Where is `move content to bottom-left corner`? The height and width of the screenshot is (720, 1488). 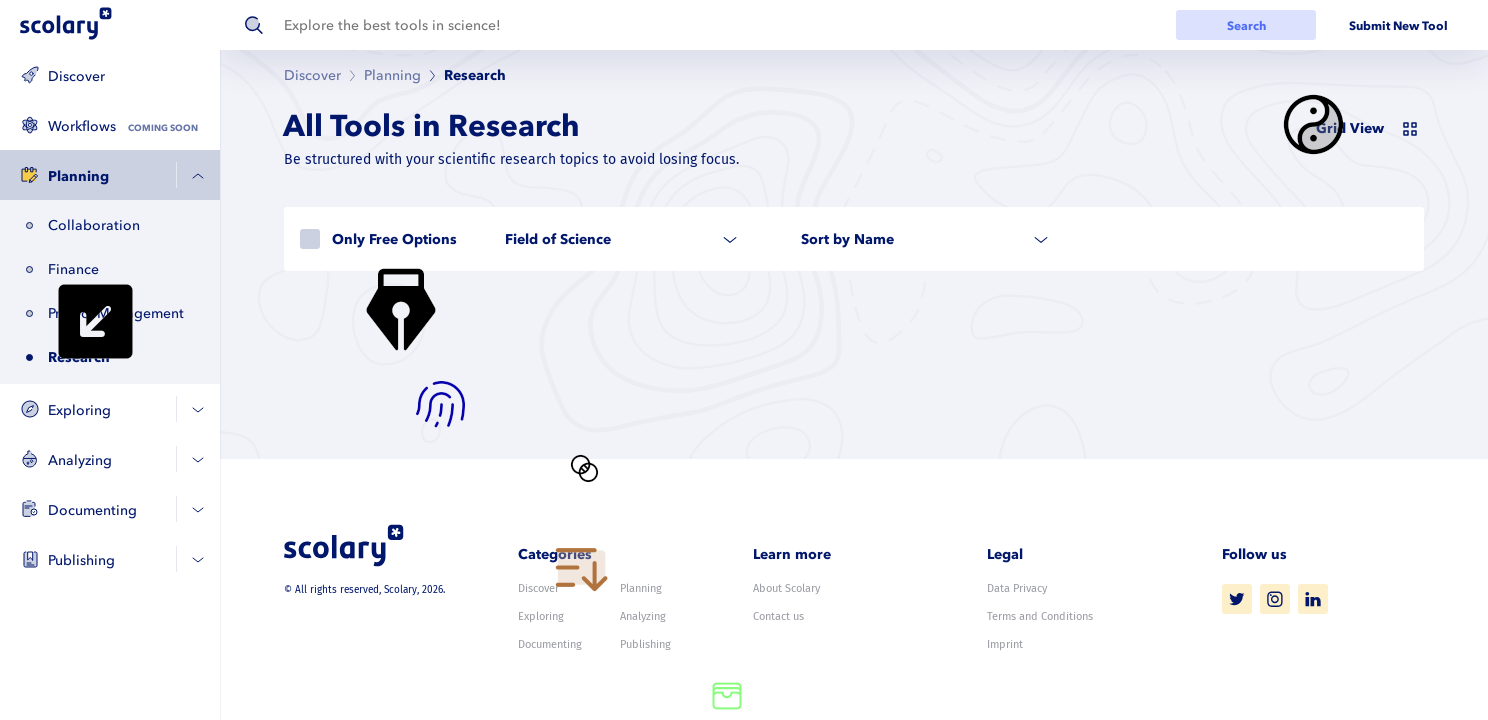
move content to bottom-left corner is located at coordinates (95, 321).